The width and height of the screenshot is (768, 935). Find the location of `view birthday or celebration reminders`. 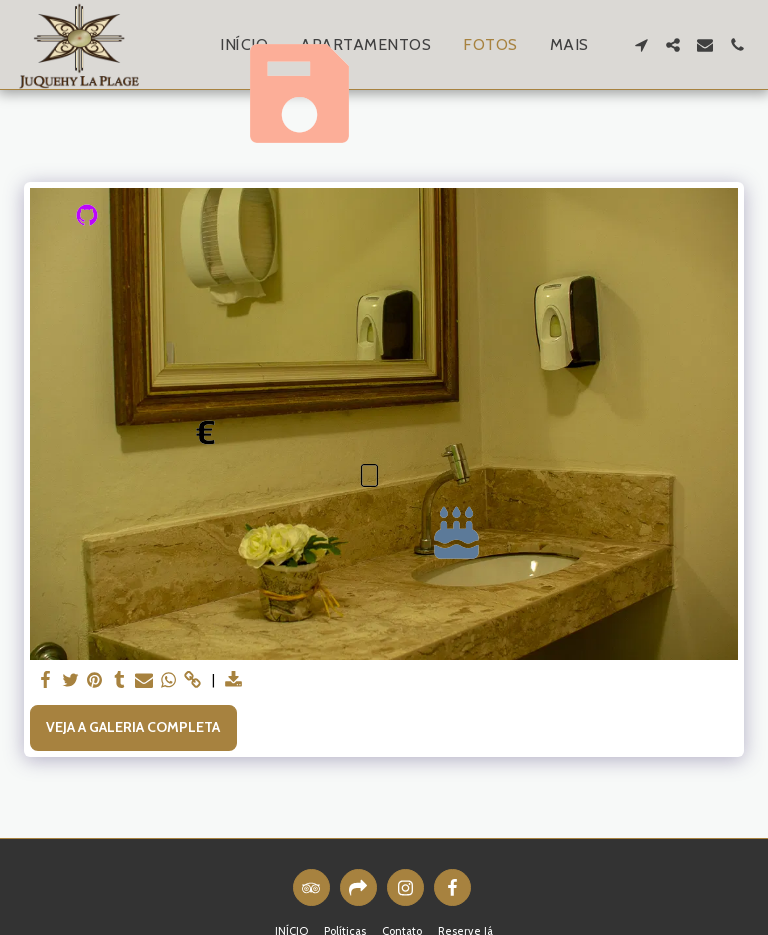

view birthday or celebration reminders is located at coordinates (456, 533).